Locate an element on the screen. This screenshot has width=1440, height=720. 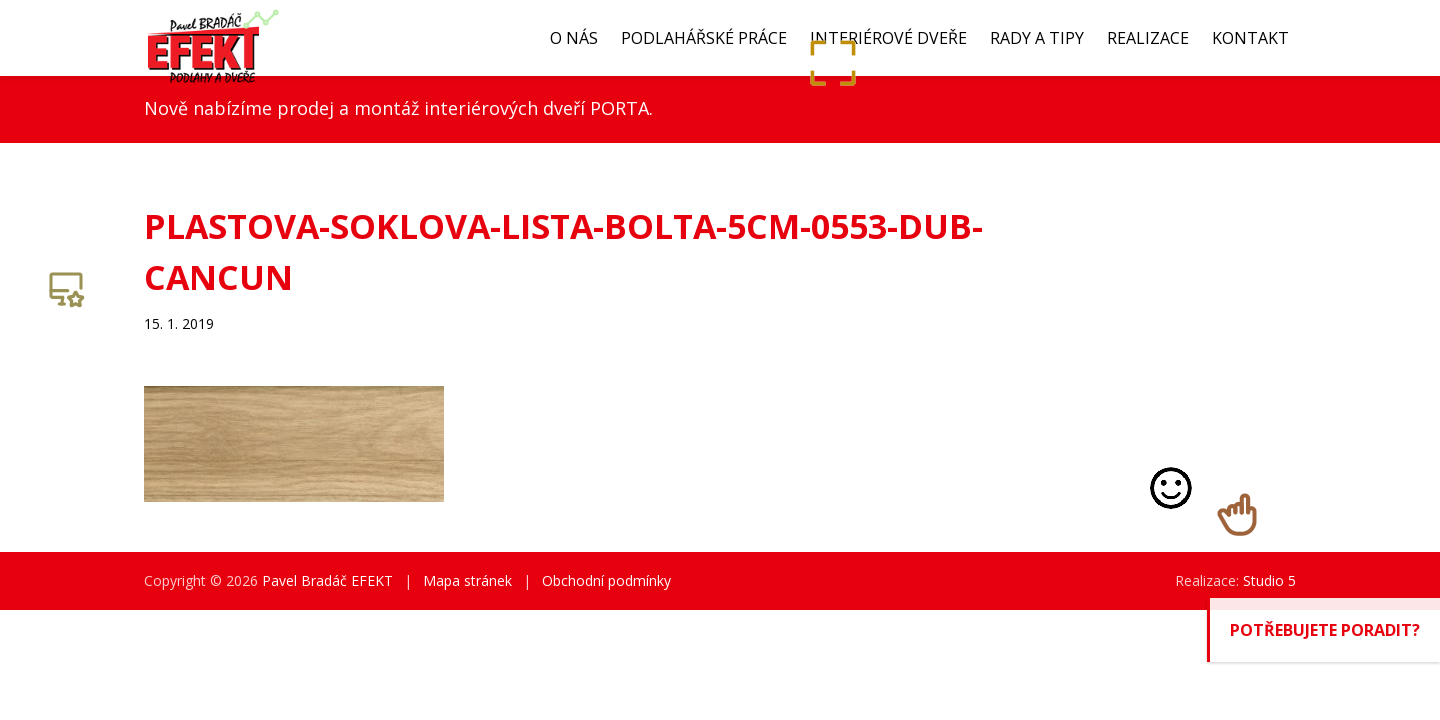
add an emoji or reaction to a message is located at coordinates (1171, 488).